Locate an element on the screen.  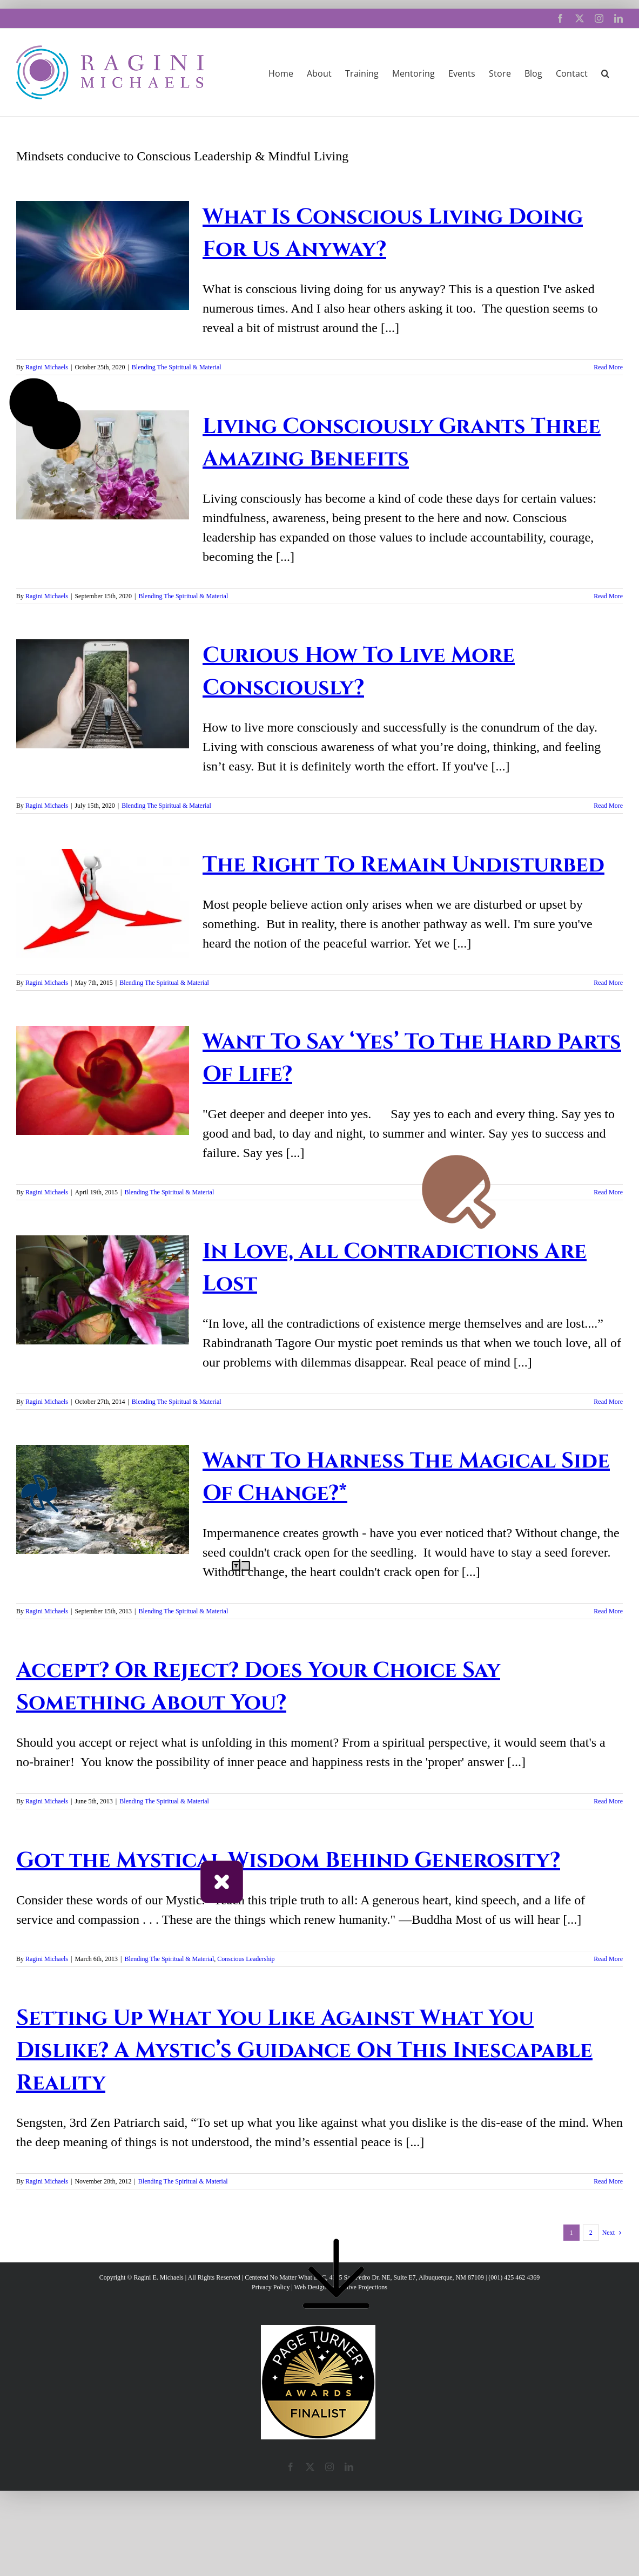
insert a text input field is located at coordinates (241, 1566).